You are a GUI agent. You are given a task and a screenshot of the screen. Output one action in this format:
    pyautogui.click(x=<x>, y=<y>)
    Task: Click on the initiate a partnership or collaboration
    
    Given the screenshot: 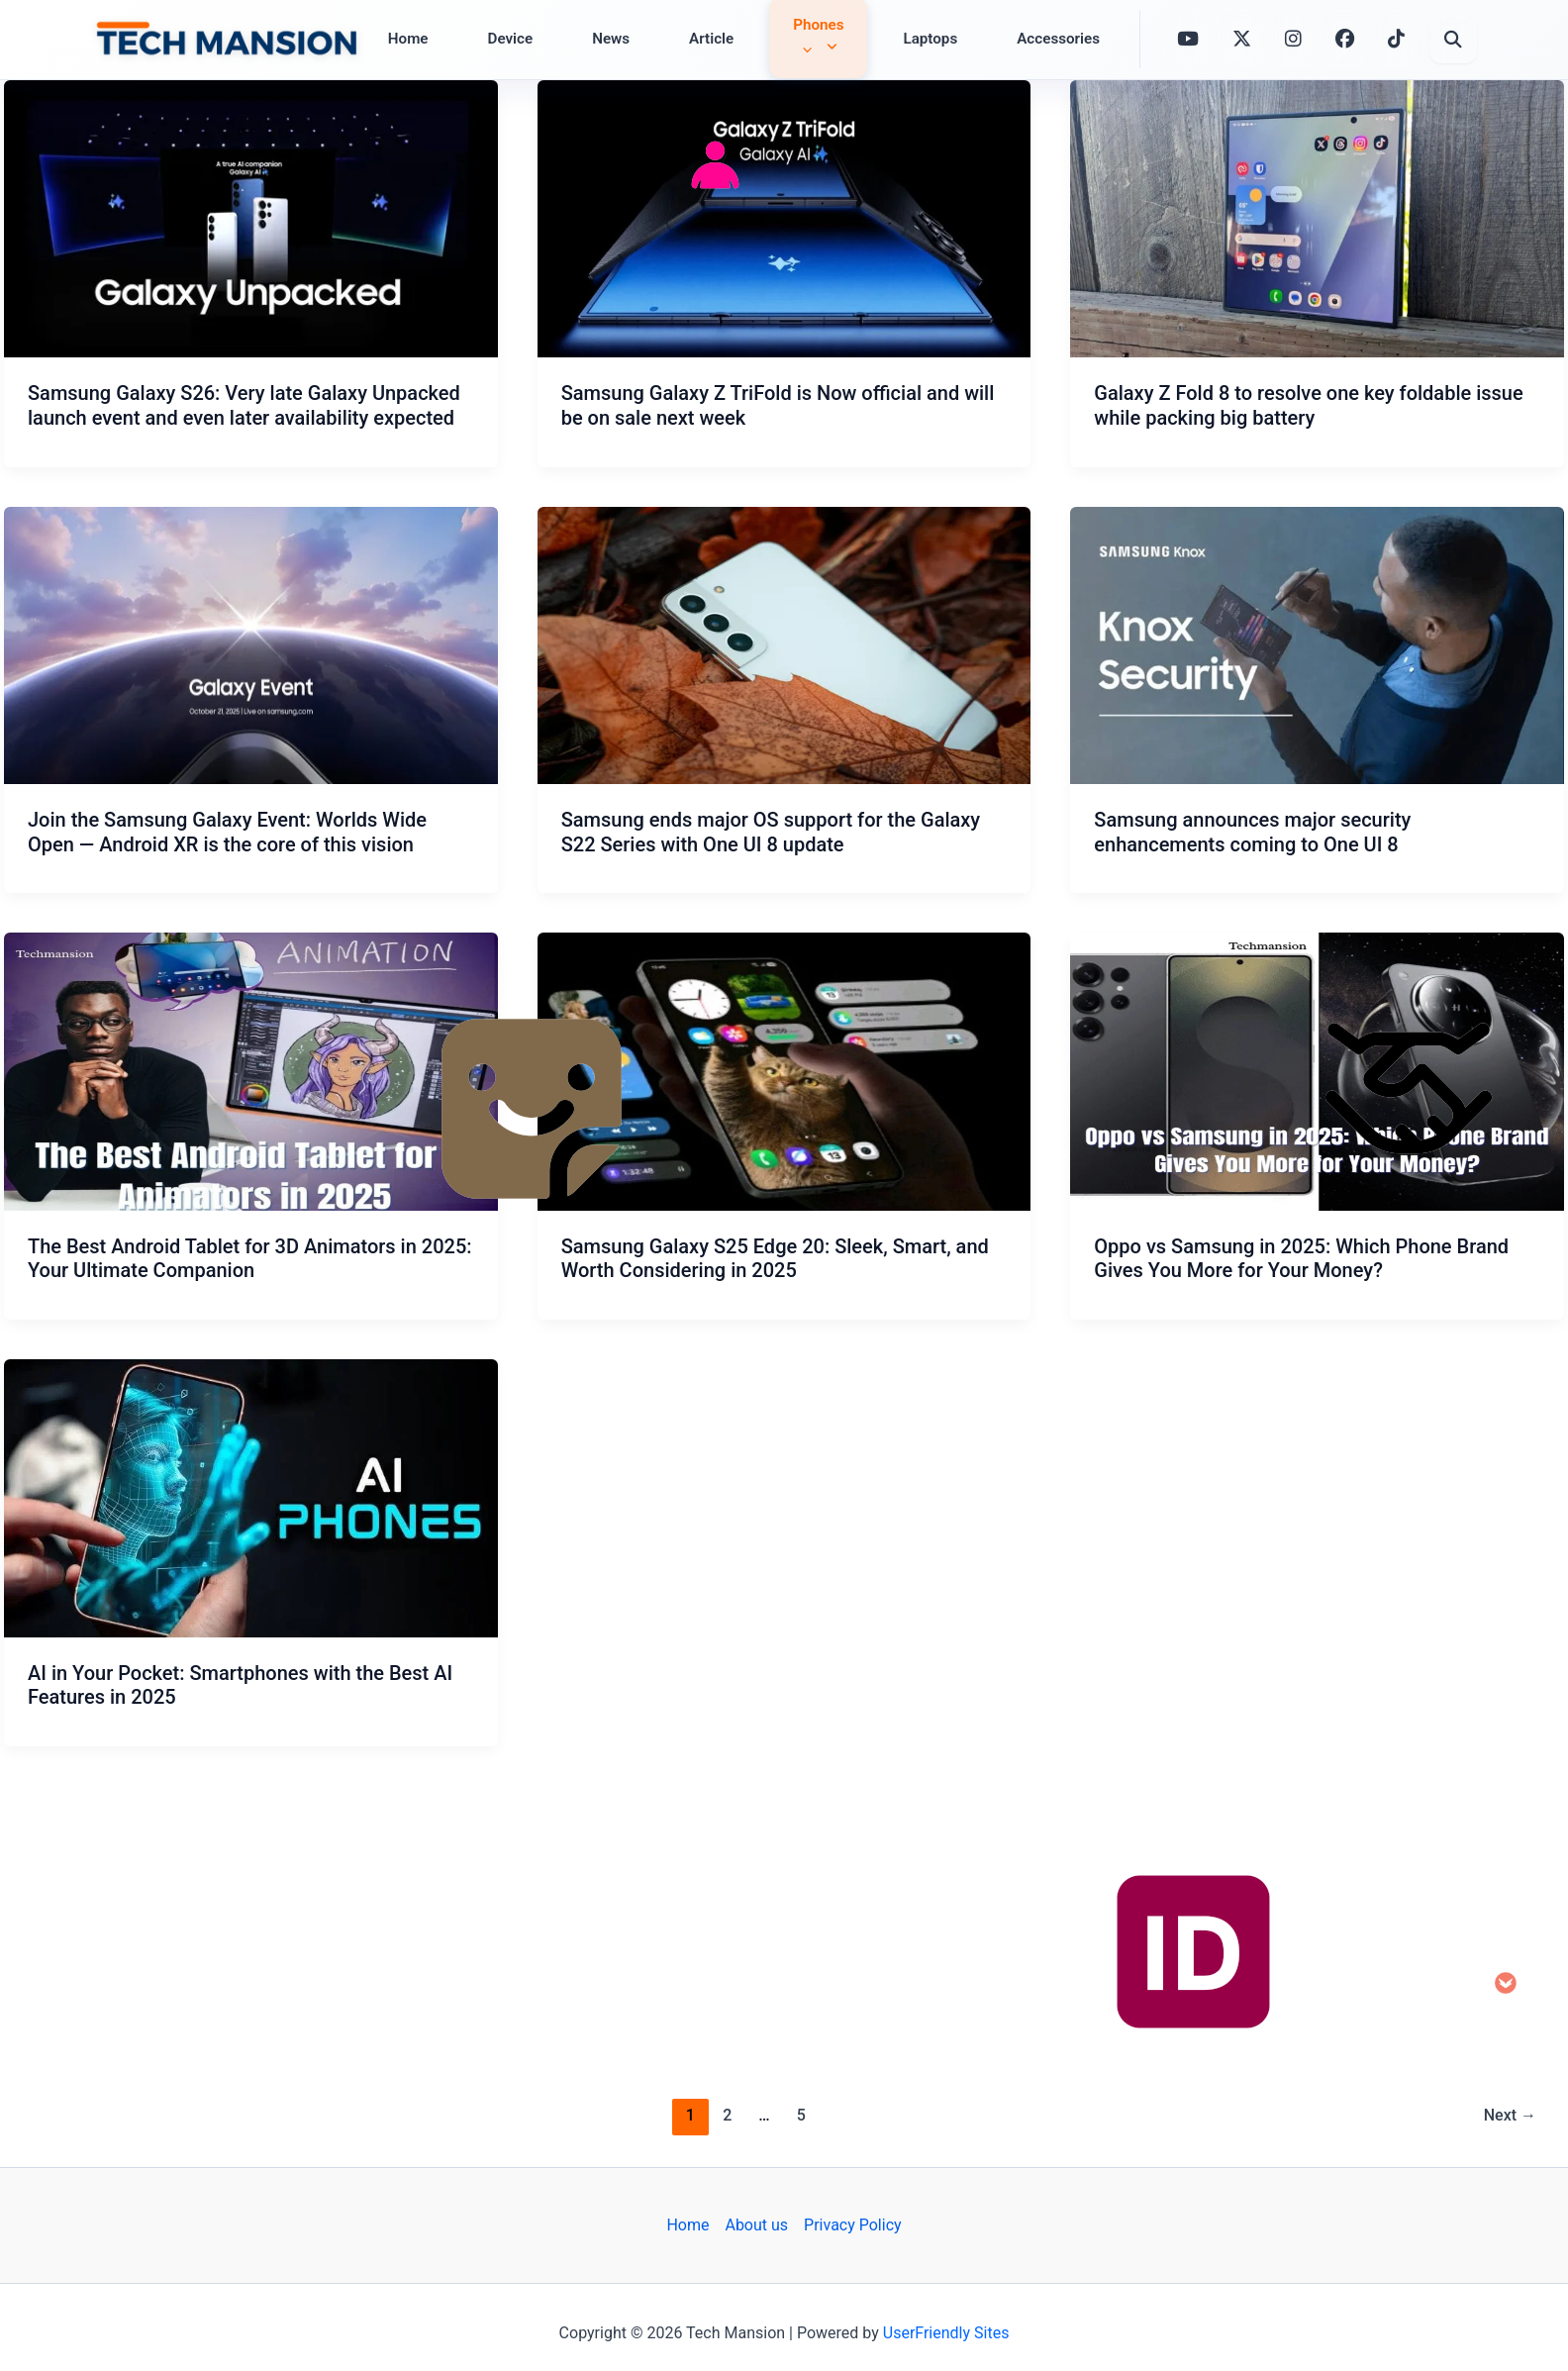 What is the action you would take?
    pyautogui.click(x=1409, y=1086)
    